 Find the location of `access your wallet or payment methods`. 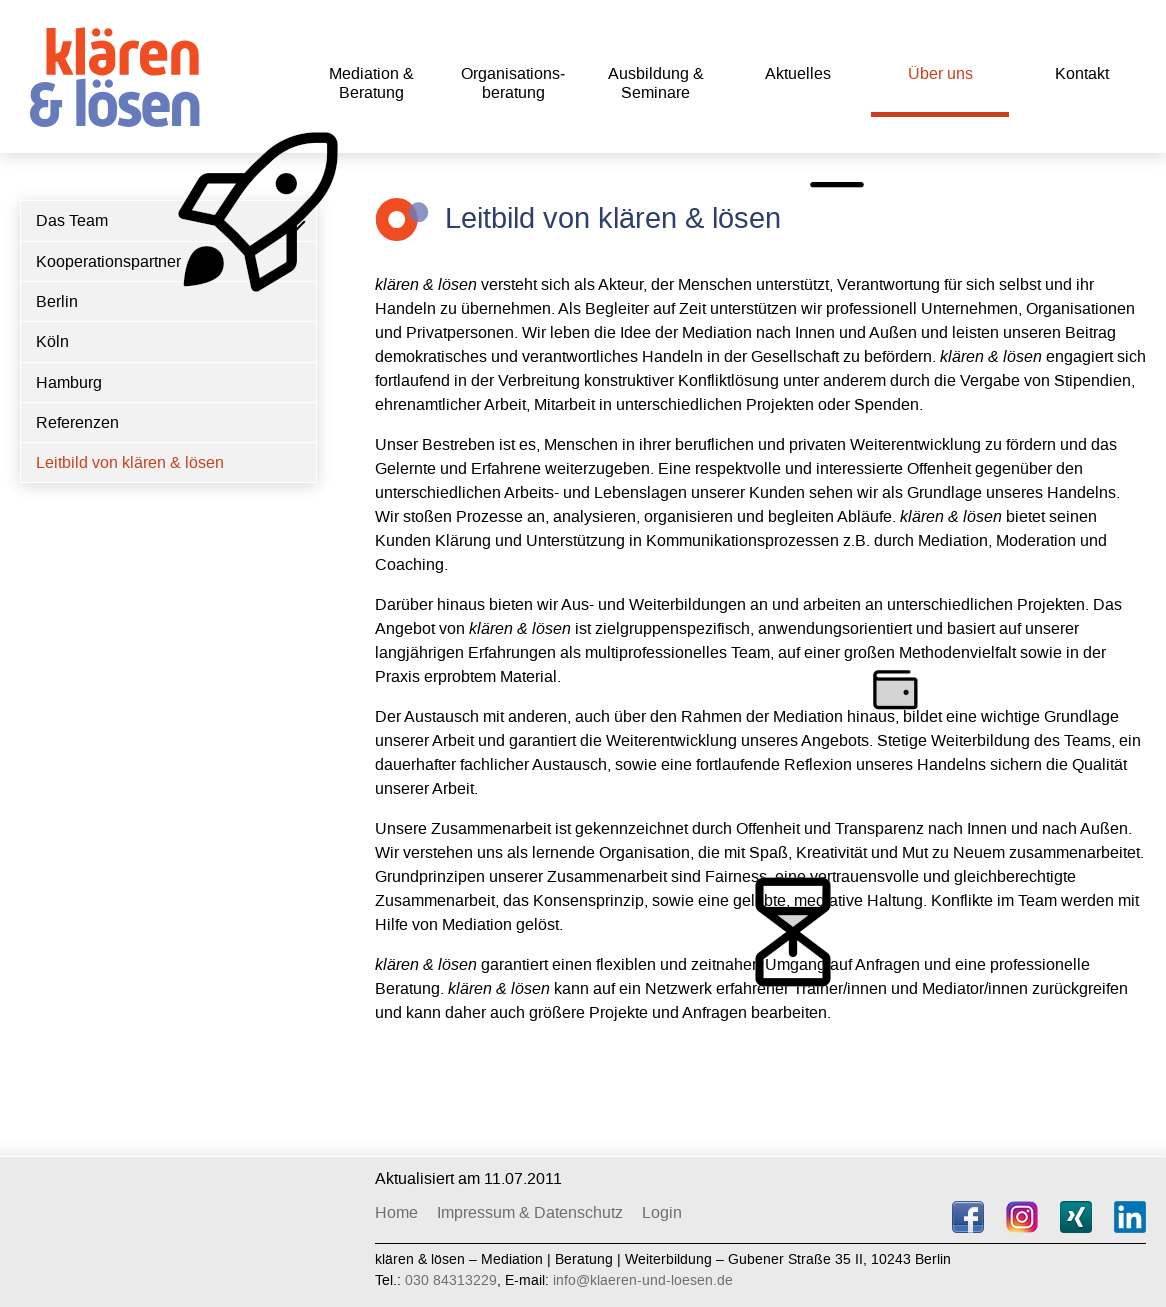

access your wallet or payment methods is located at coordinates (894, 691).